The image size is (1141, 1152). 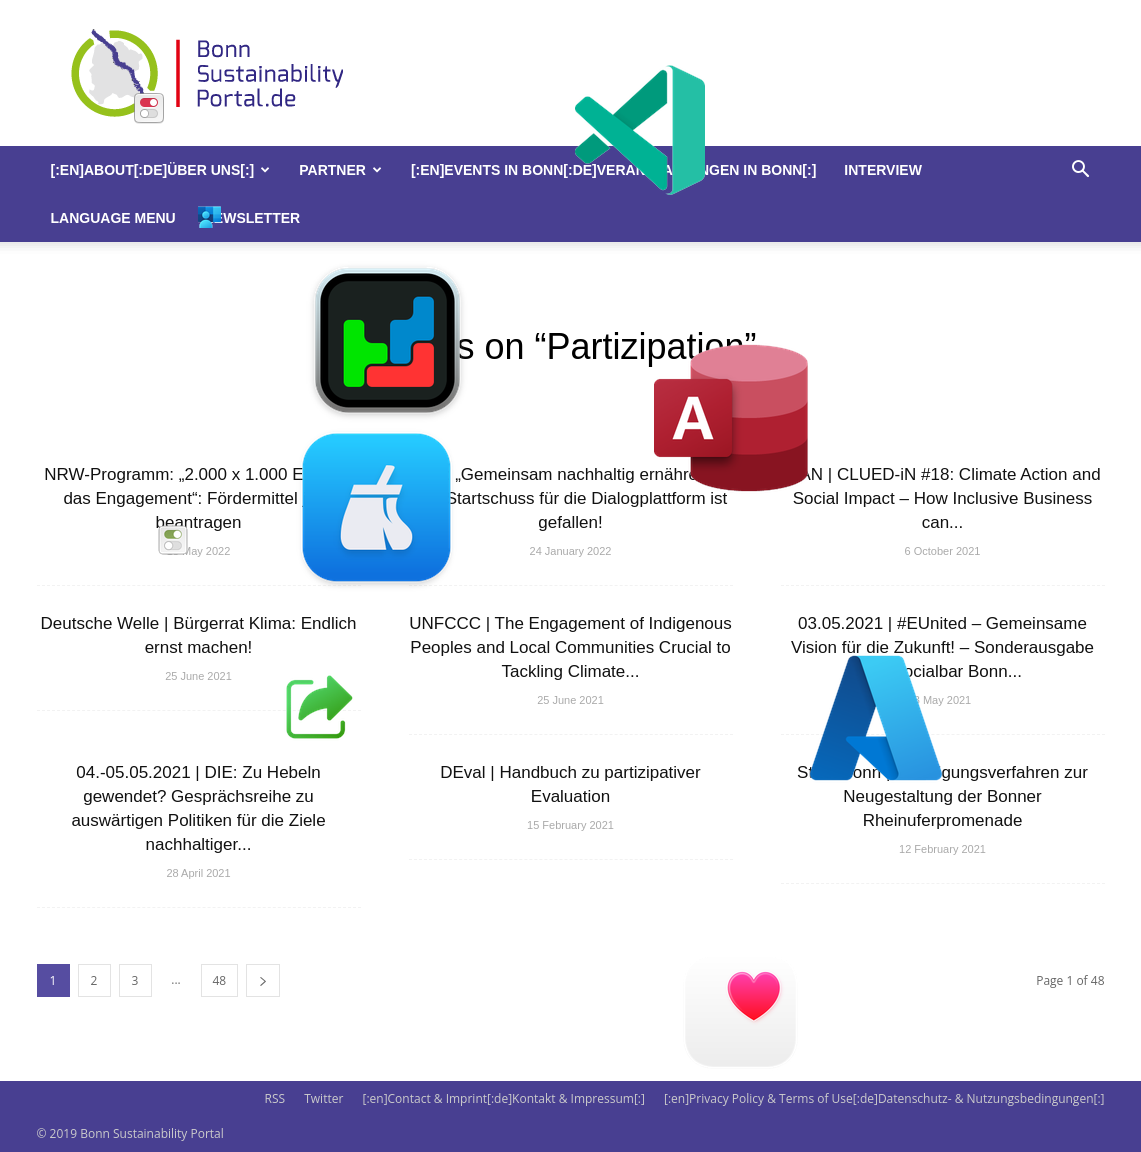 I want to click on open Microsoft Access database application, so click(x=732, y=418).